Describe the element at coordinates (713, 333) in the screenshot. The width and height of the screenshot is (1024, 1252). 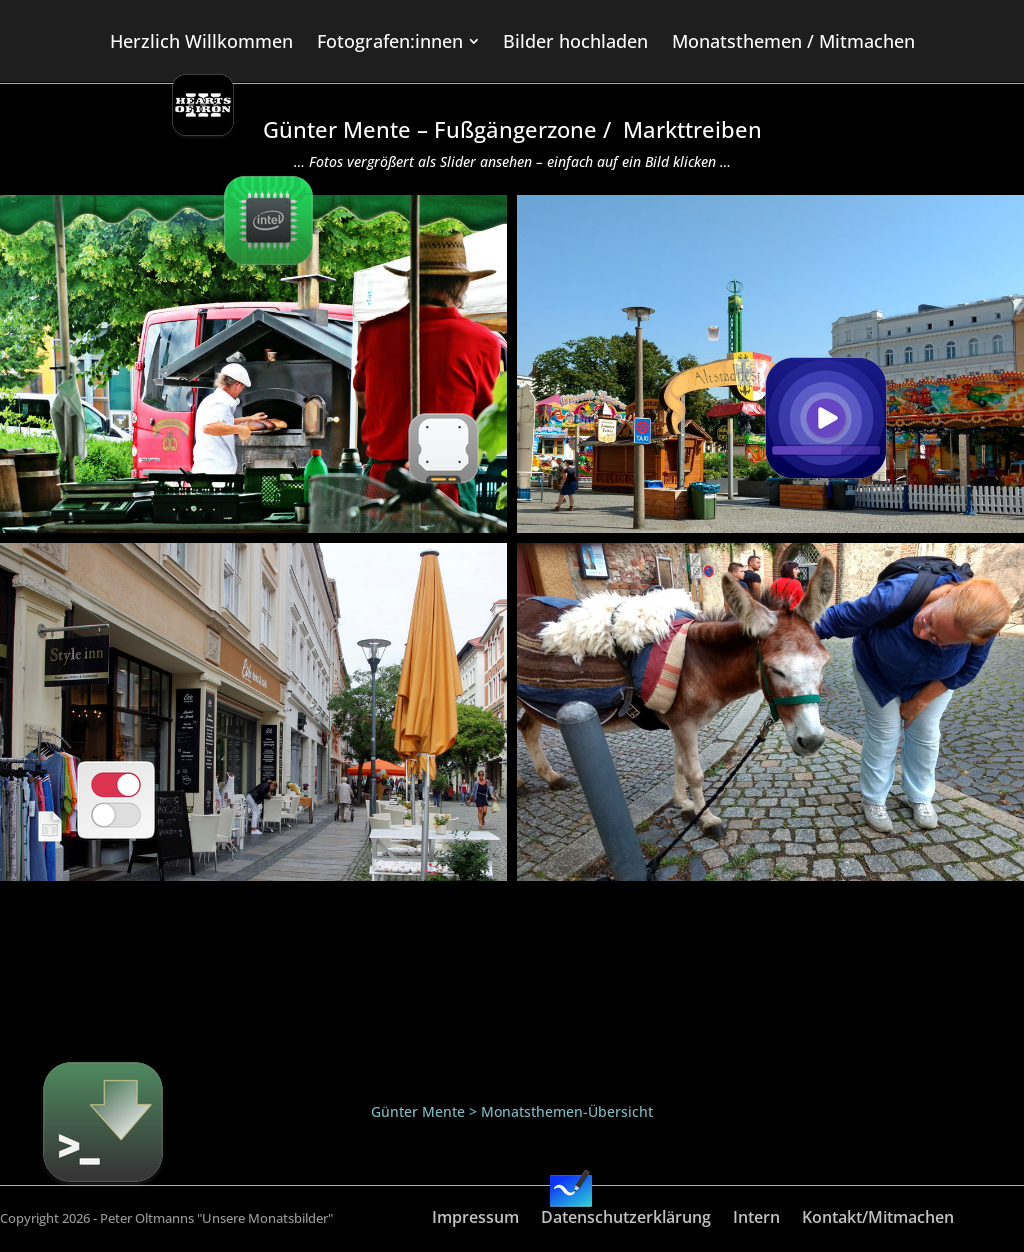
I see `trash bin containing deleted items` at that location.